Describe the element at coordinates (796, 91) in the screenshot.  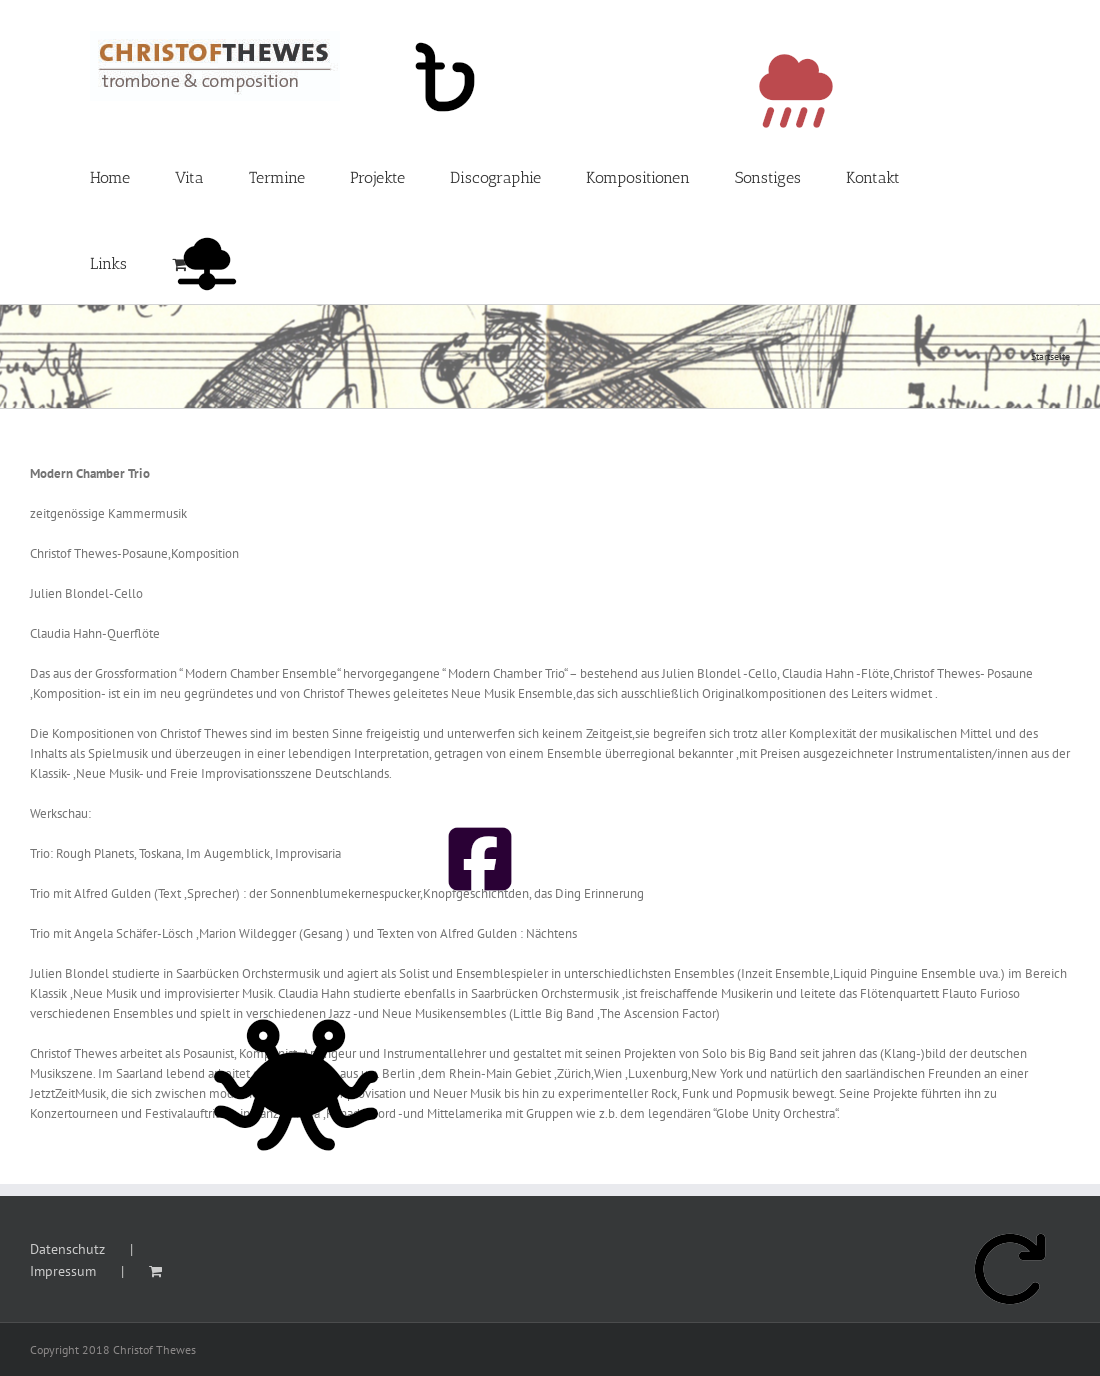
I see `indicates heavy rain or stormy weather conditions` at that location.